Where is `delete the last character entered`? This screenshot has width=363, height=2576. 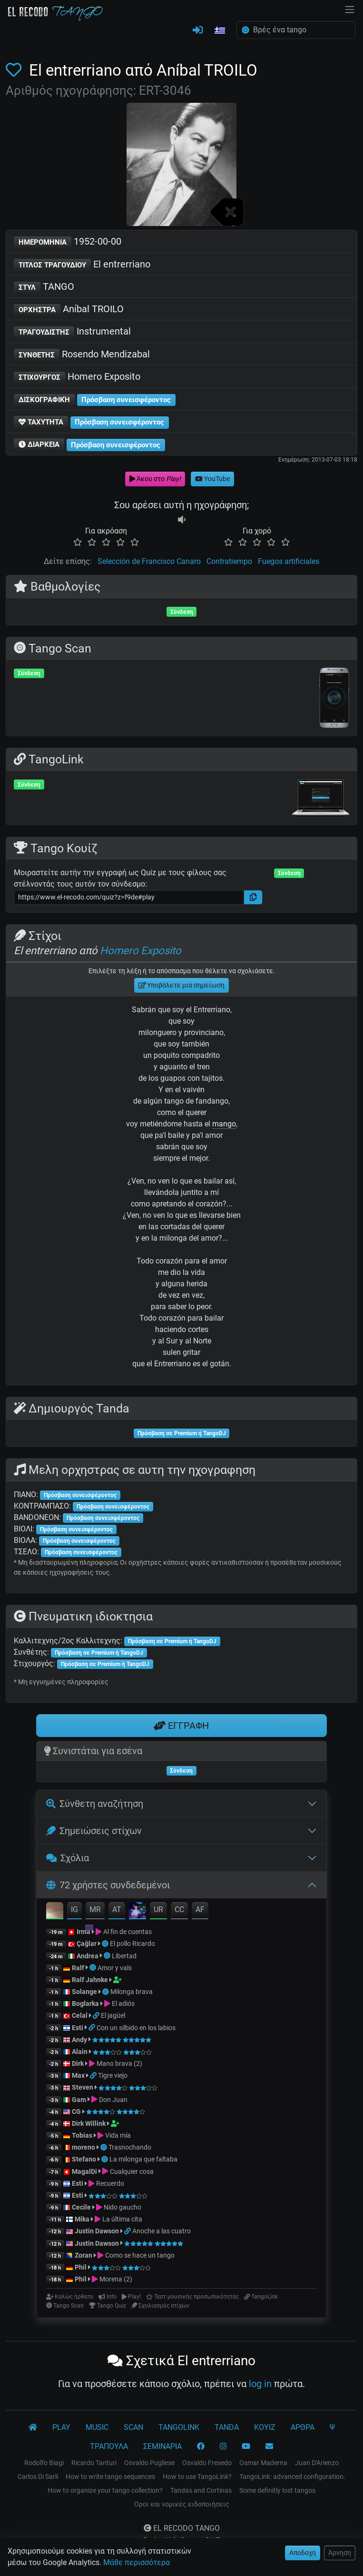
delete the last character entered is located at coordinates (226, 212).